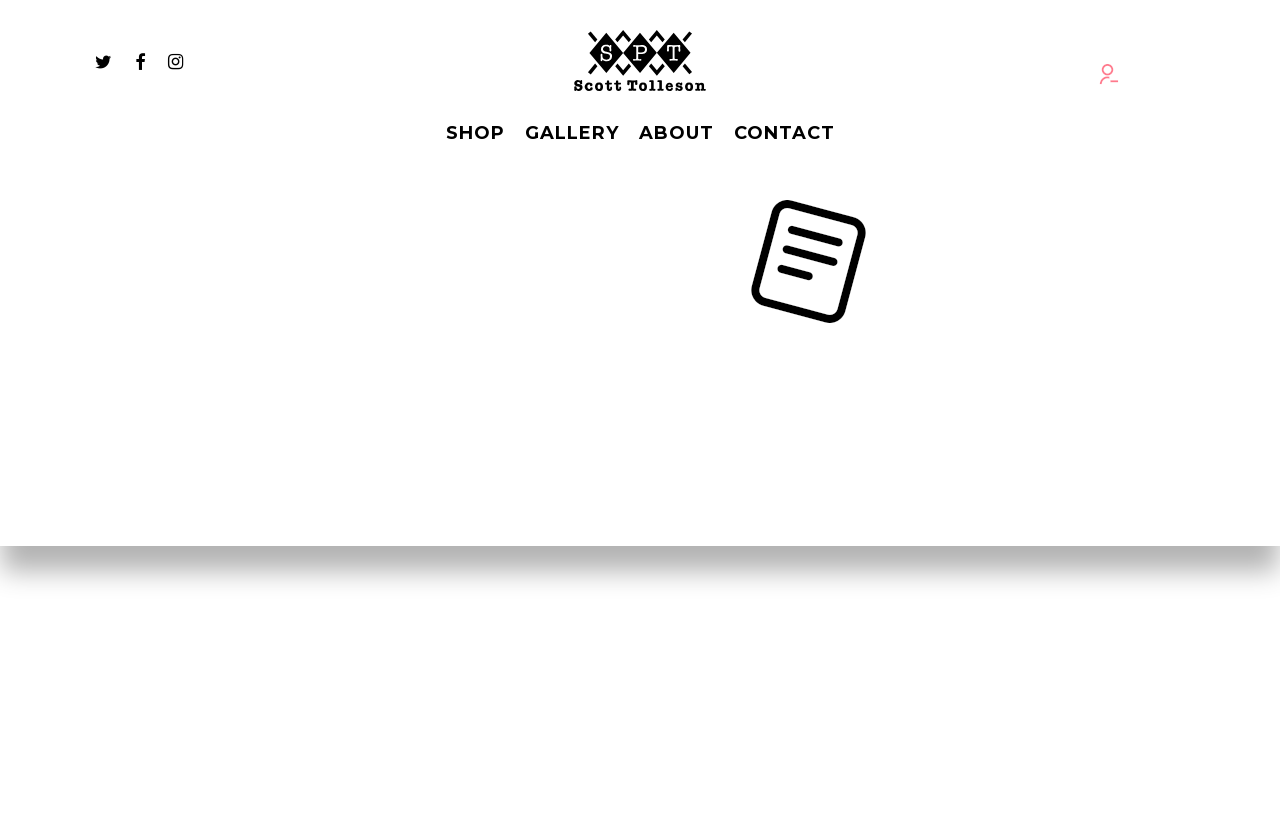 The image size is (1280, 826). I want to click on remove a user or contact, so click(1107, 74).